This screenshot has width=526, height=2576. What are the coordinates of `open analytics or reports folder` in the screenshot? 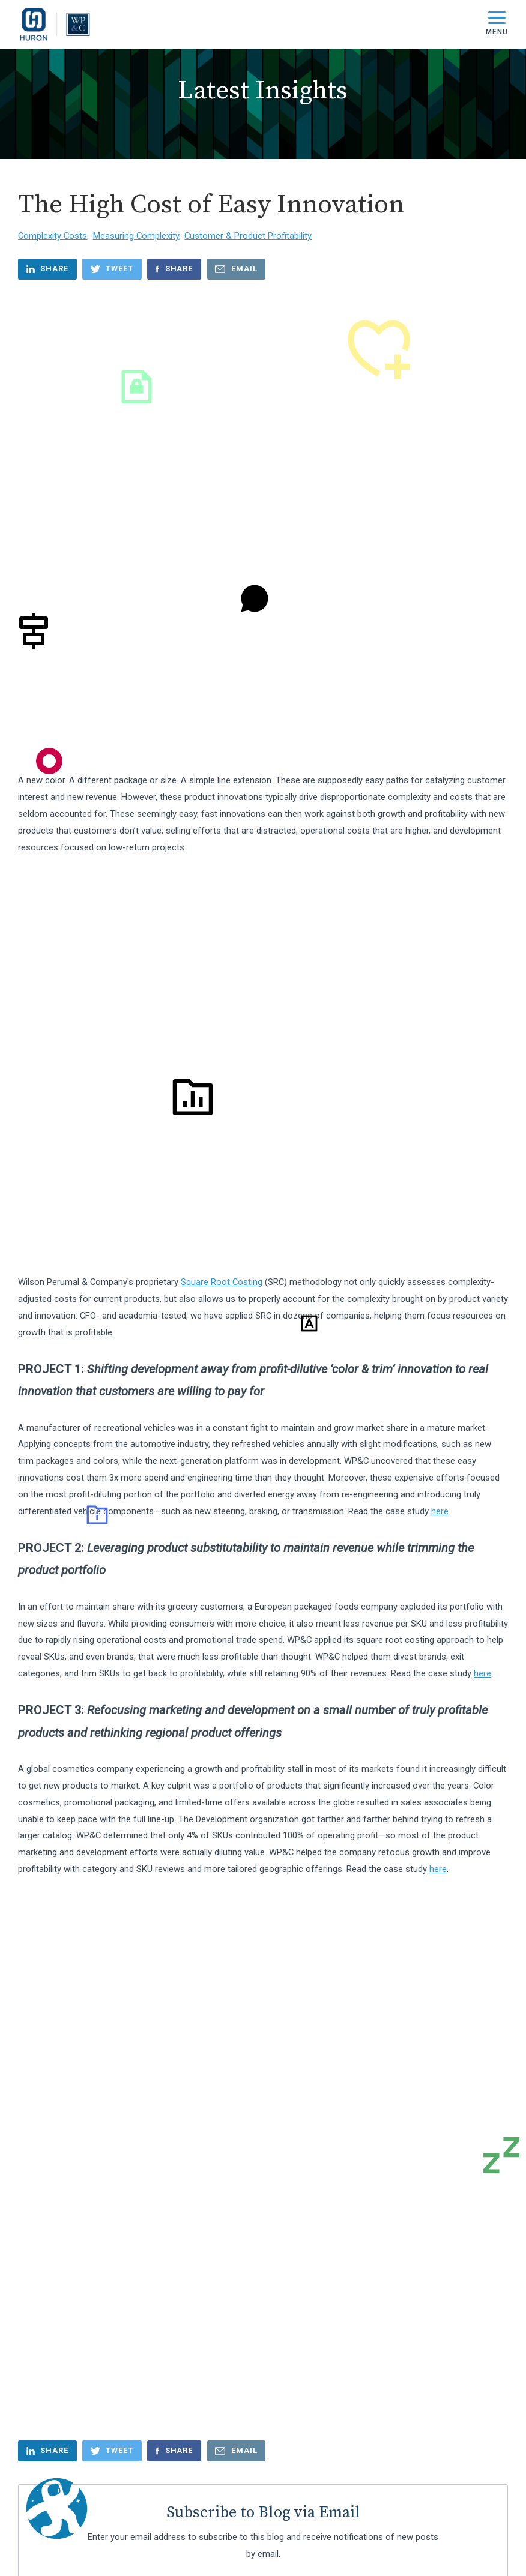 It's located at (193, 1097).